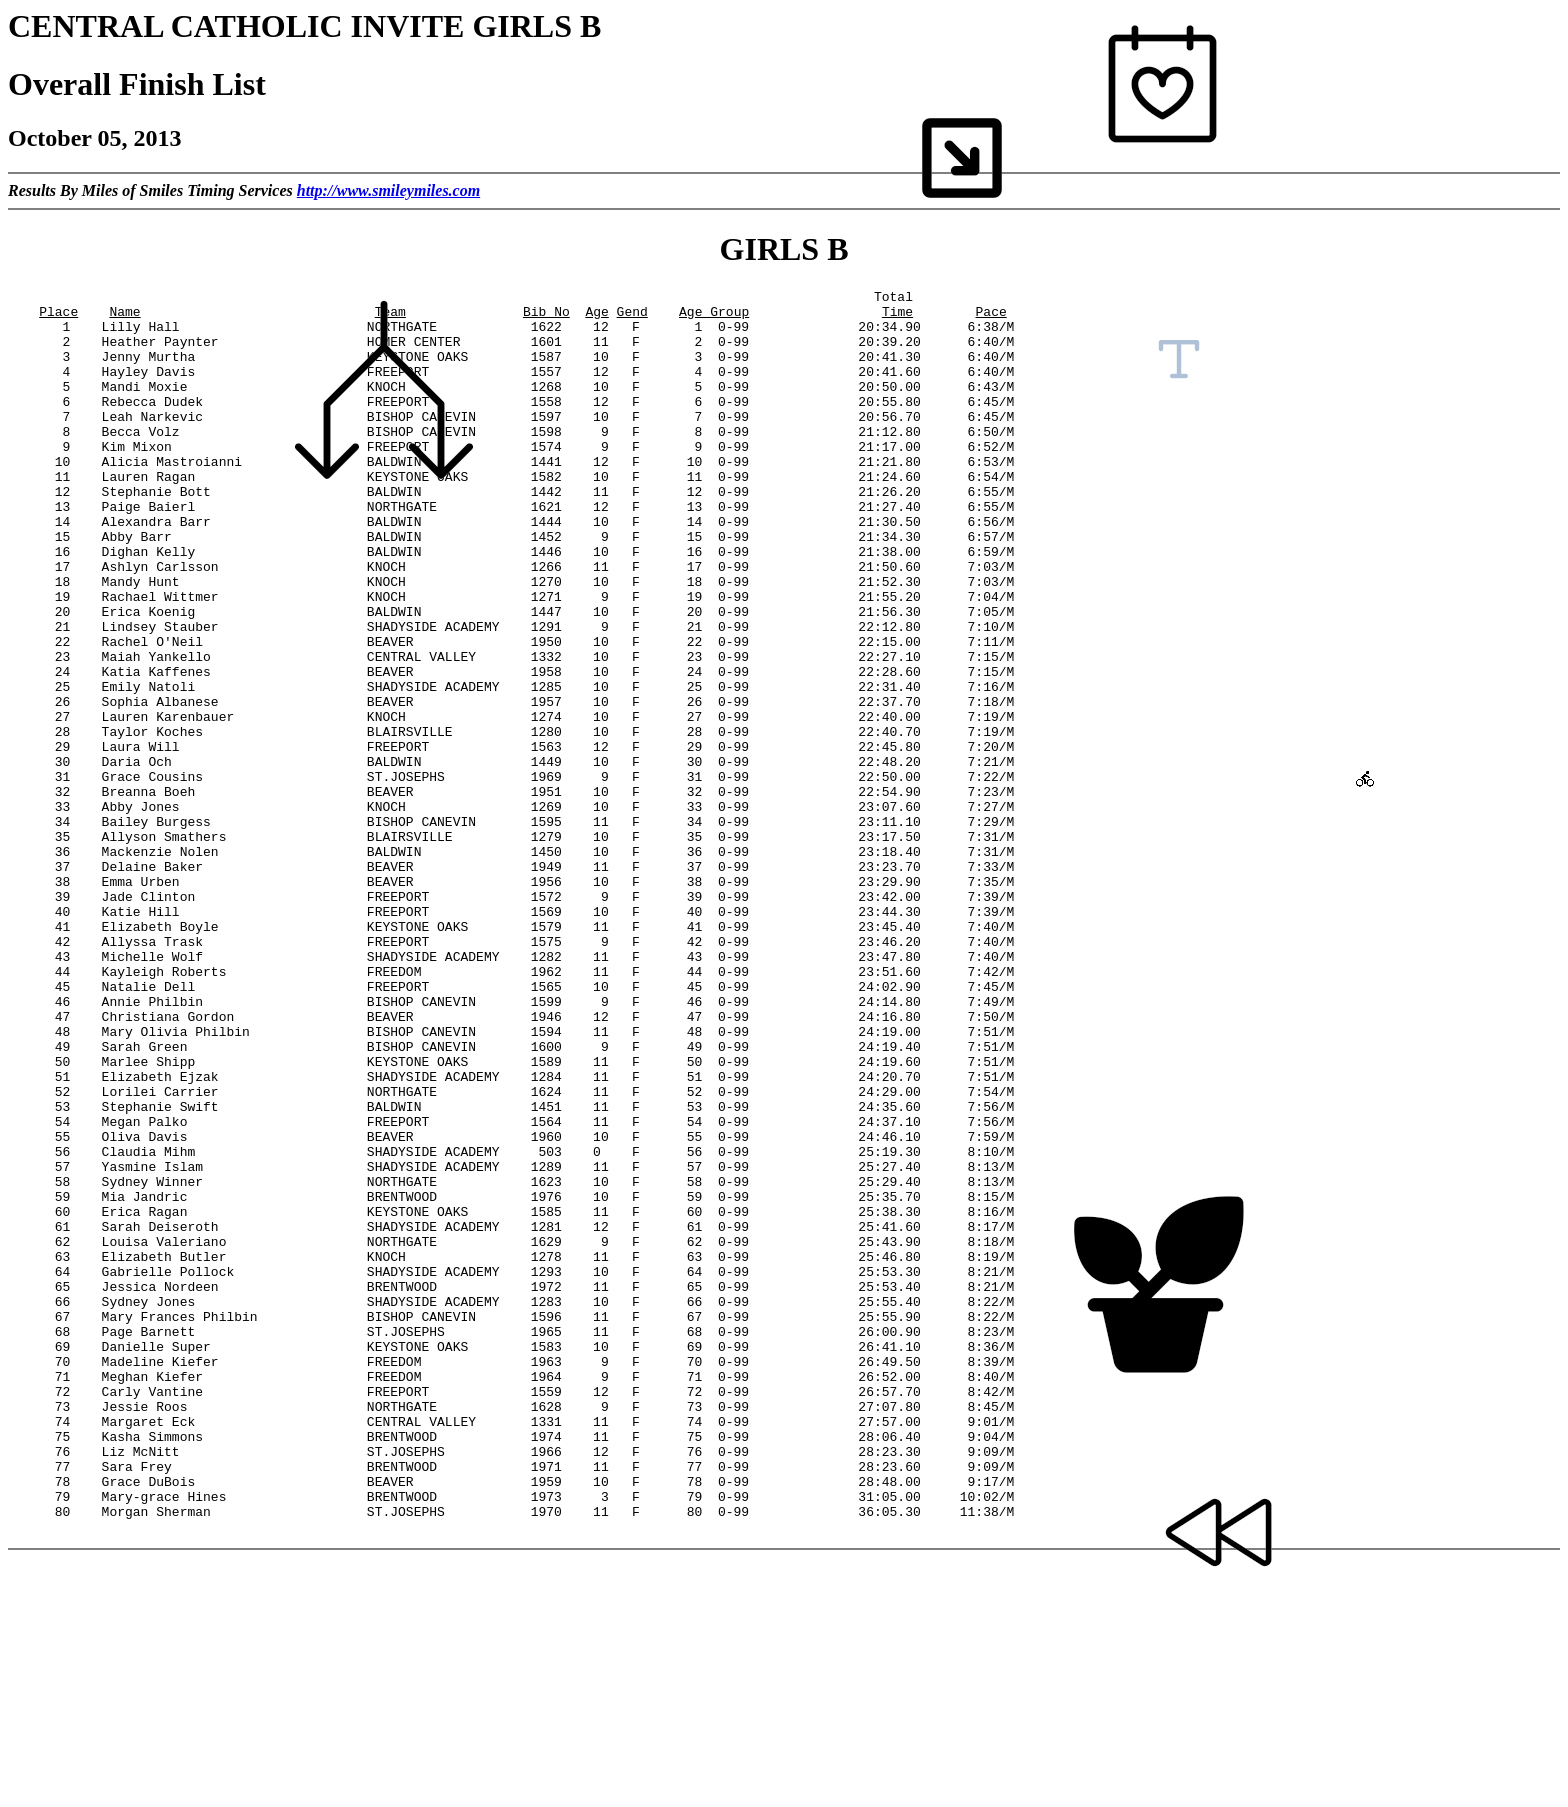 The image size is (1568, 1807). What do you see at coordinates (962, 158) in the screenshot?
I see `navigate to the bottom-right section` at bounding box center [962, 158].